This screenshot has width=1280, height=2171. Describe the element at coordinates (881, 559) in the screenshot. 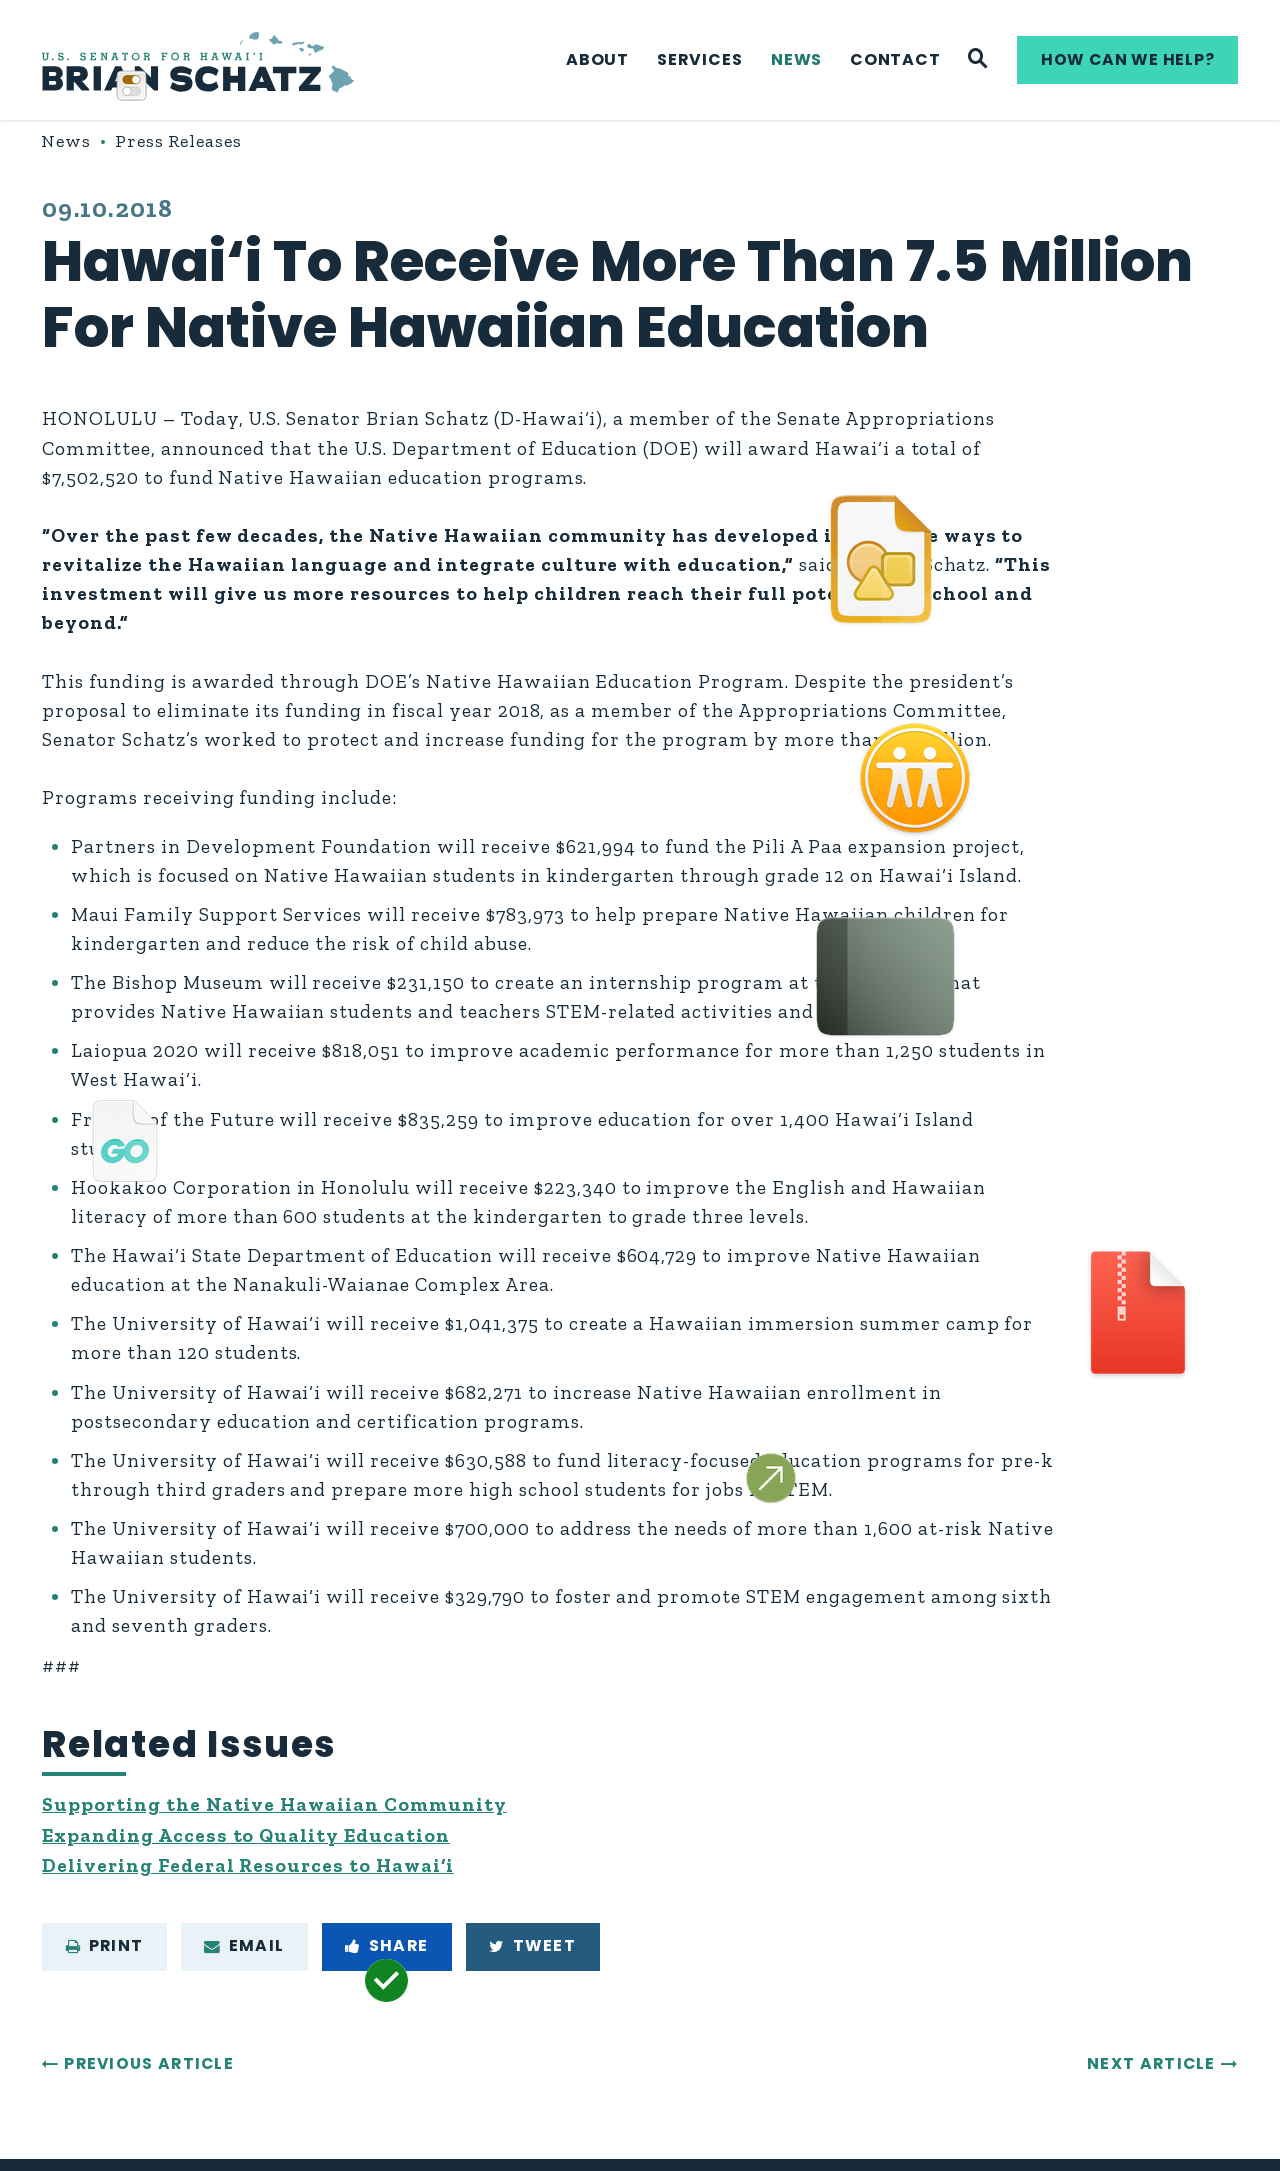

I see `open an opendocument graphics template file` at that location.